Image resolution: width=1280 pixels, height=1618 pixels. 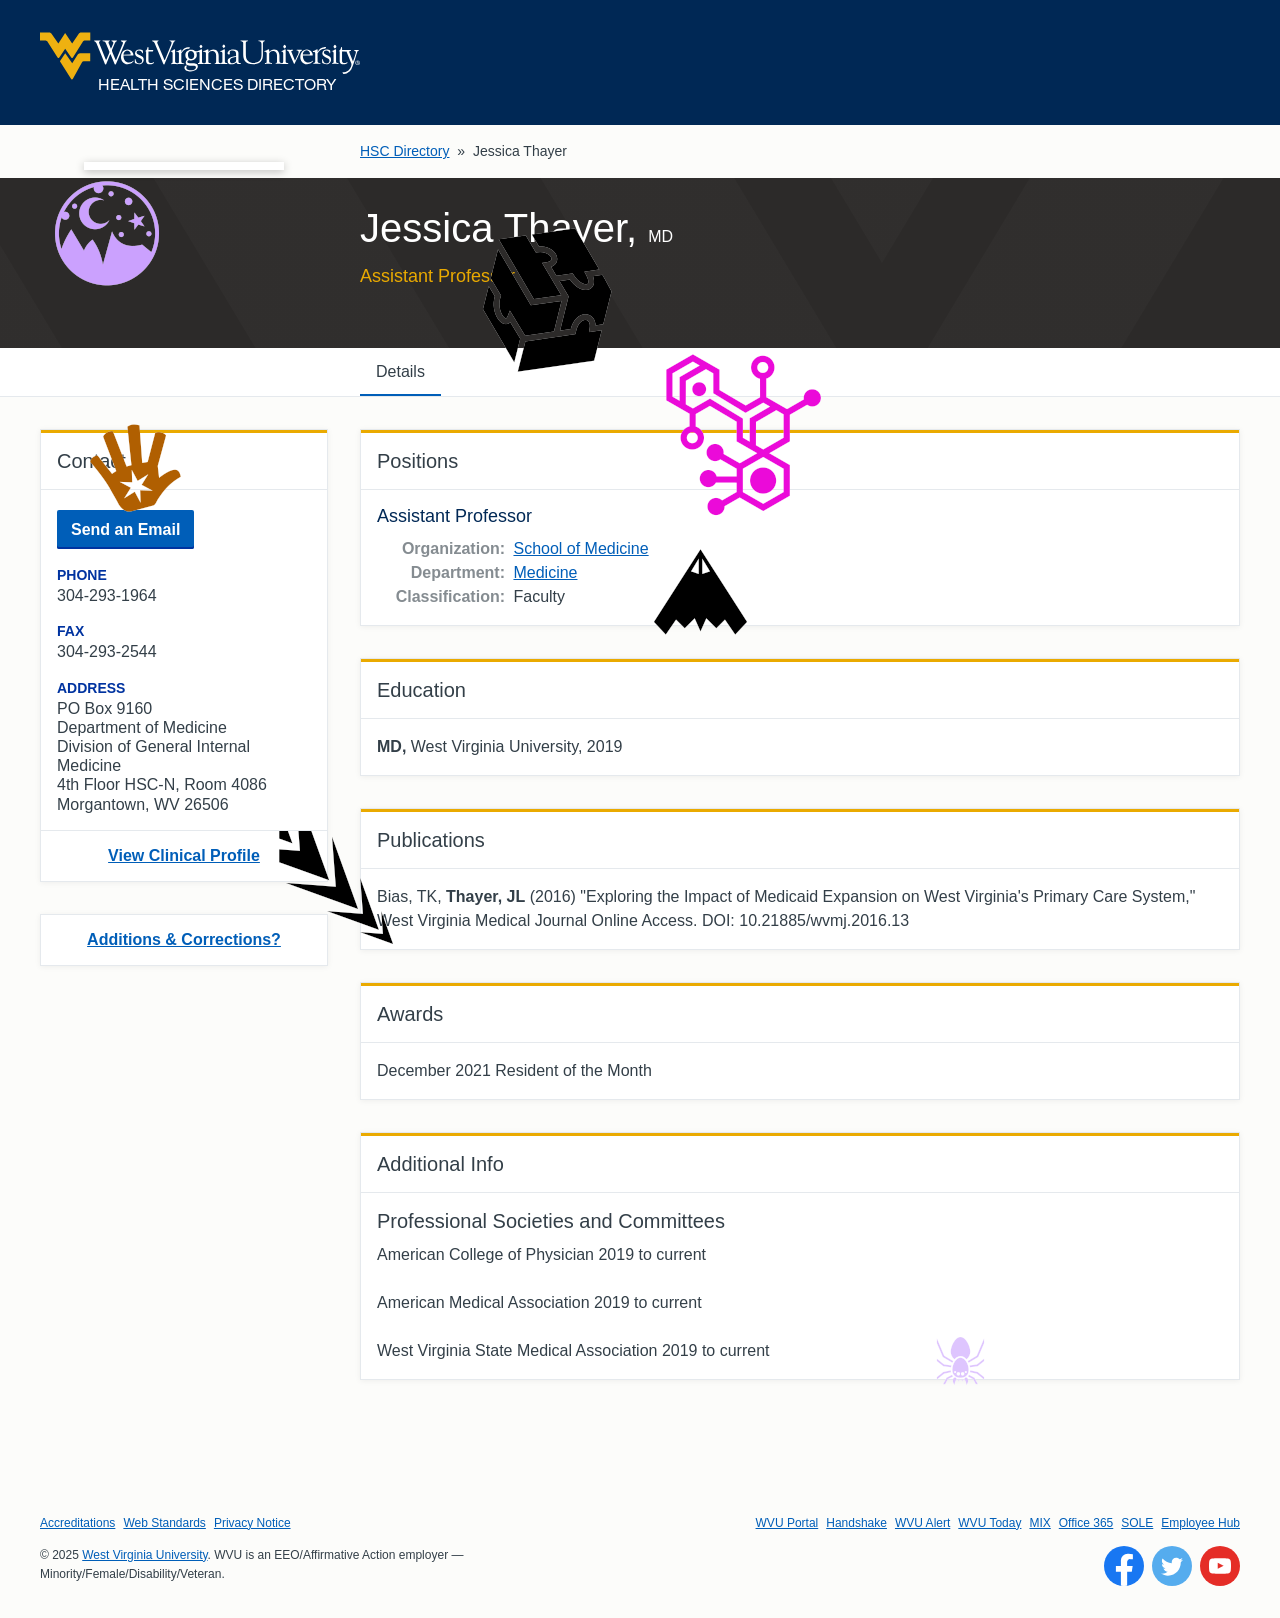 I want to click on view molecular or chemical structure, so click(x=743, y=435).